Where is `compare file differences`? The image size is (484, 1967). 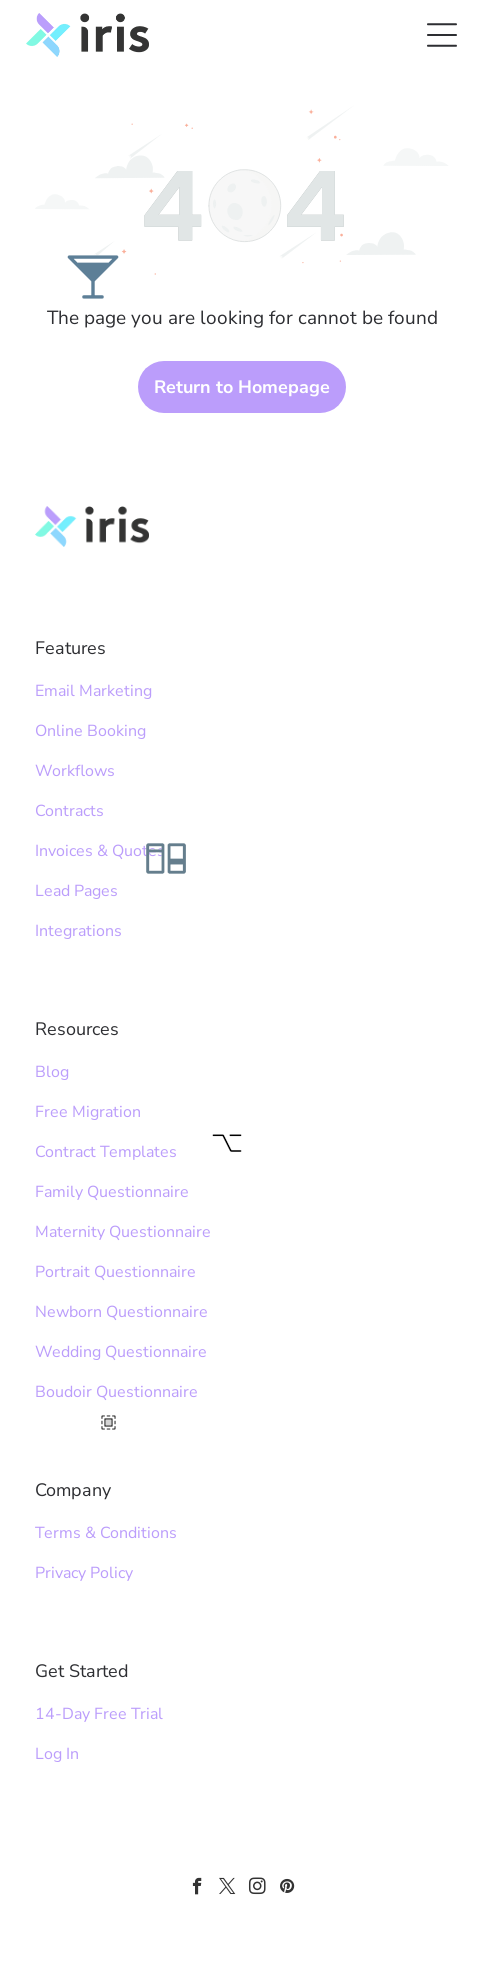 compare file differences is located at coordinates (164, 858).